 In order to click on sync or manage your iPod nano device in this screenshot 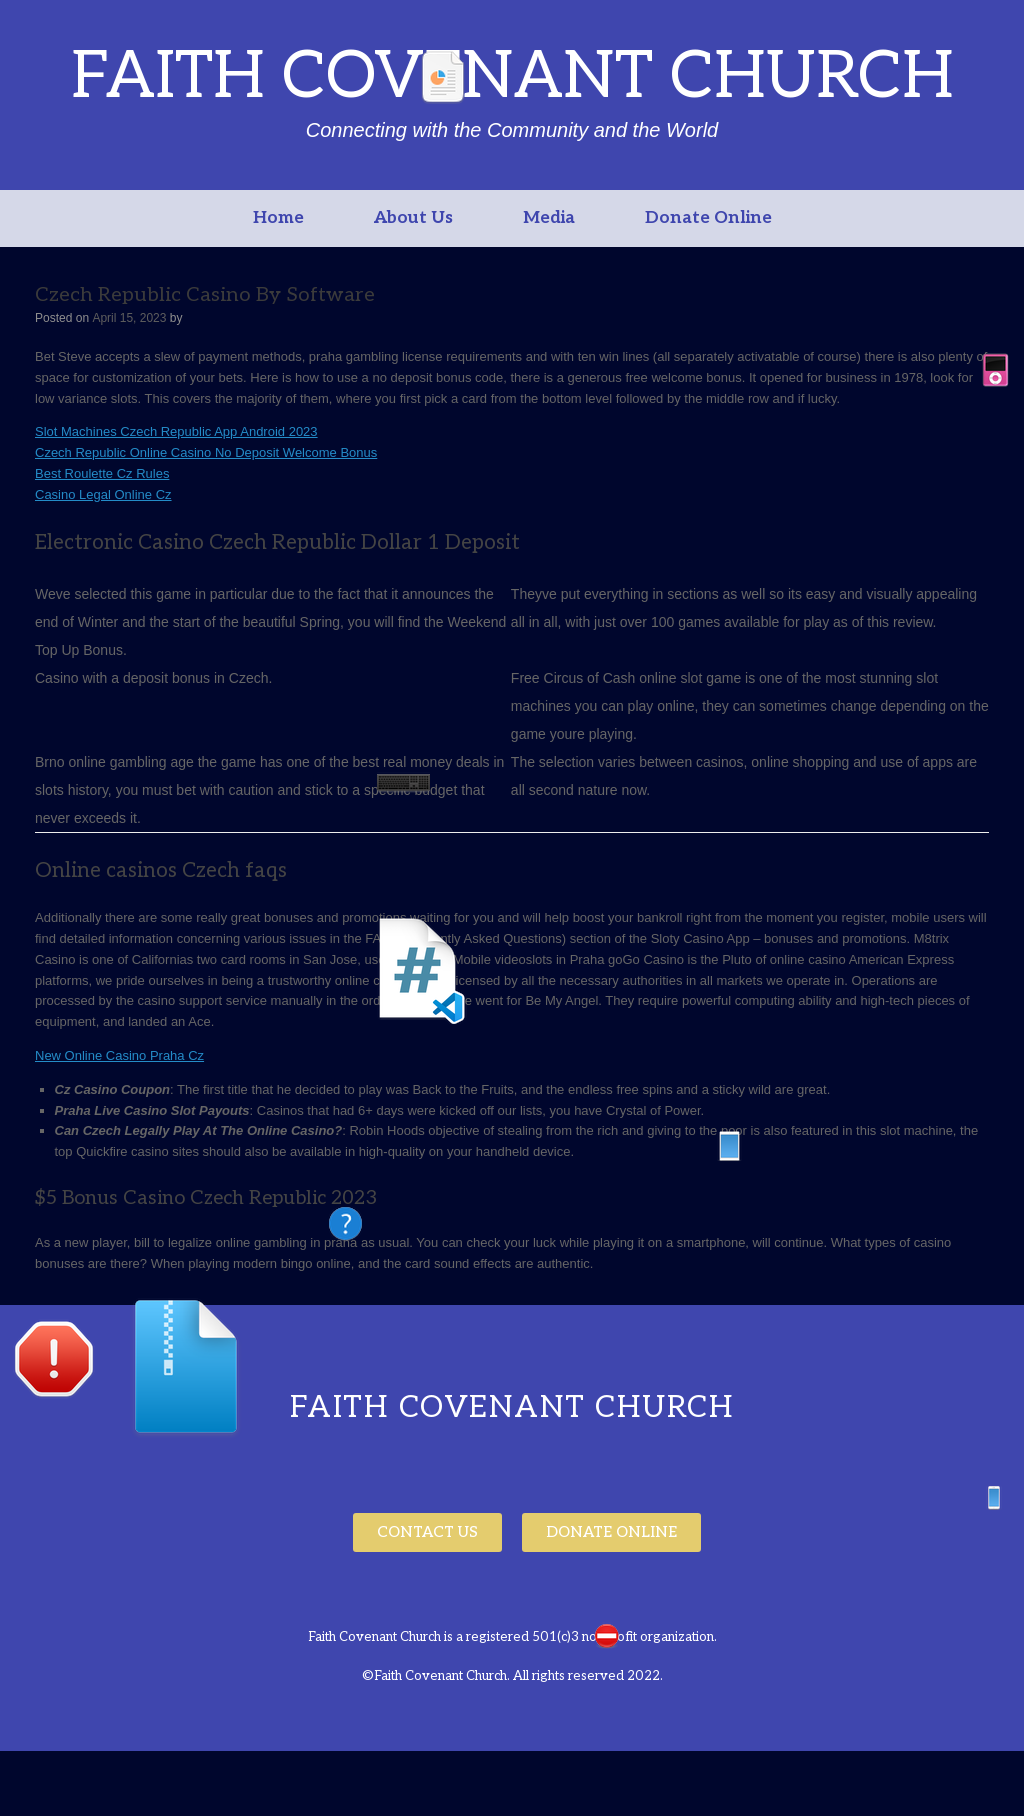, I will do `click(995, 362)`.